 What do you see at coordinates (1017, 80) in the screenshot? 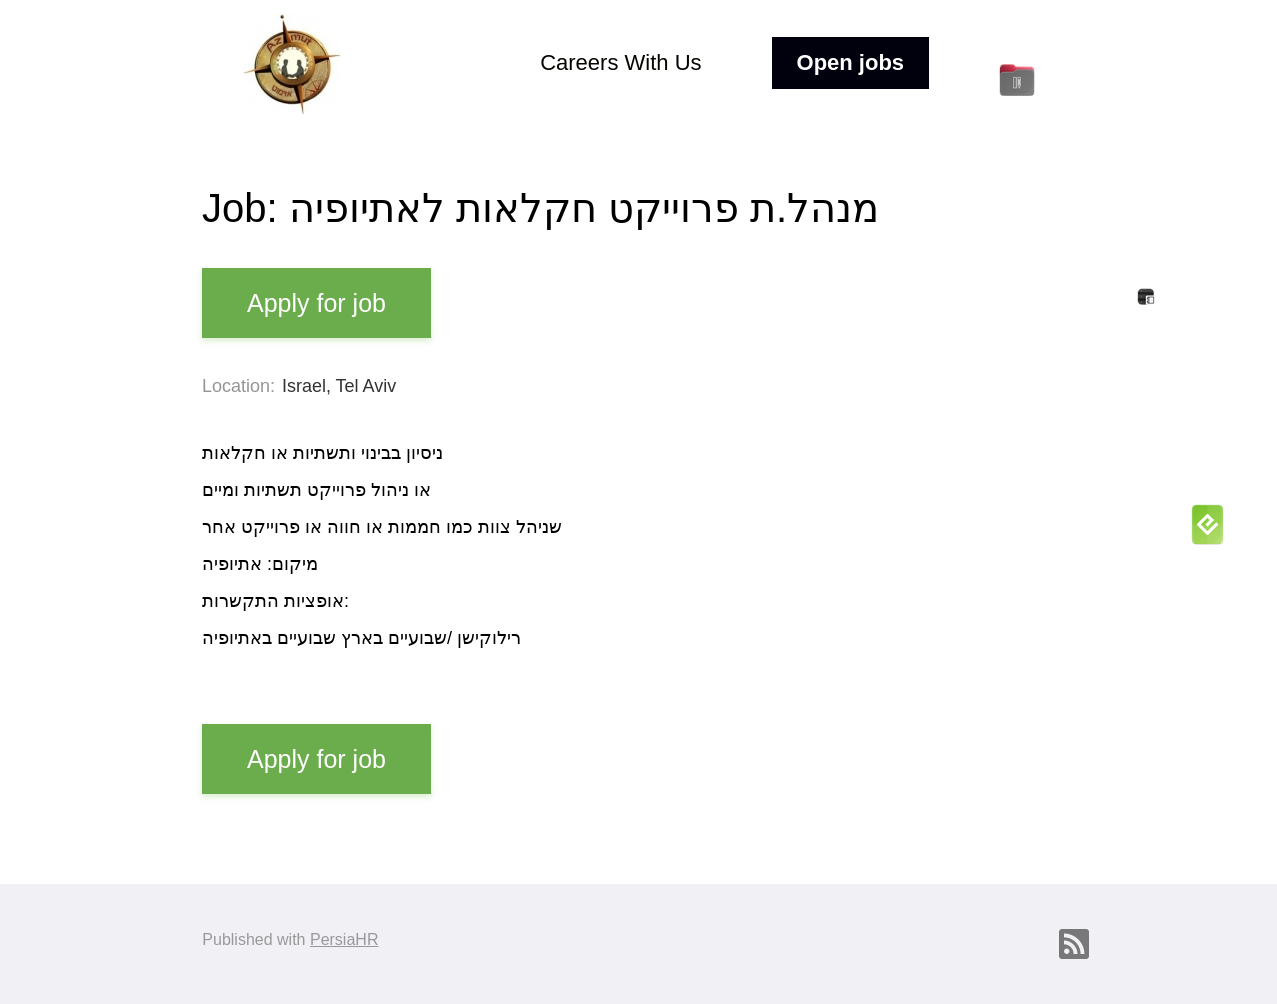
I see `open templates folder` at bounding box center [1017, 80].